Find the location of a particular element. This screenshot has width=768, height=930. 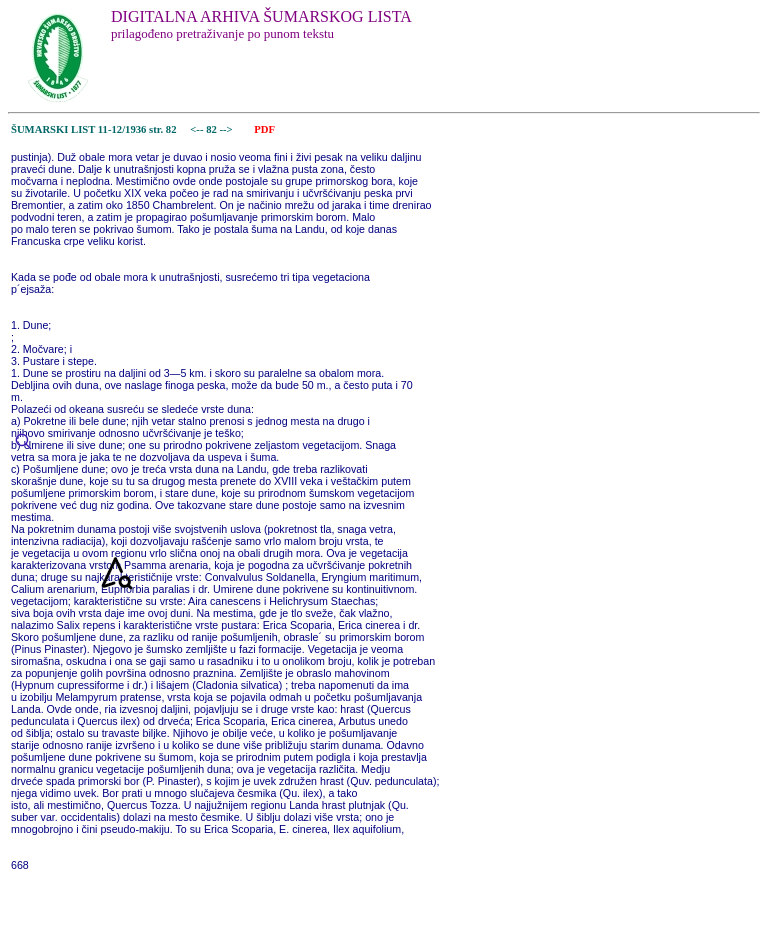

search for directions or routes is located at coordinates (115, 572).